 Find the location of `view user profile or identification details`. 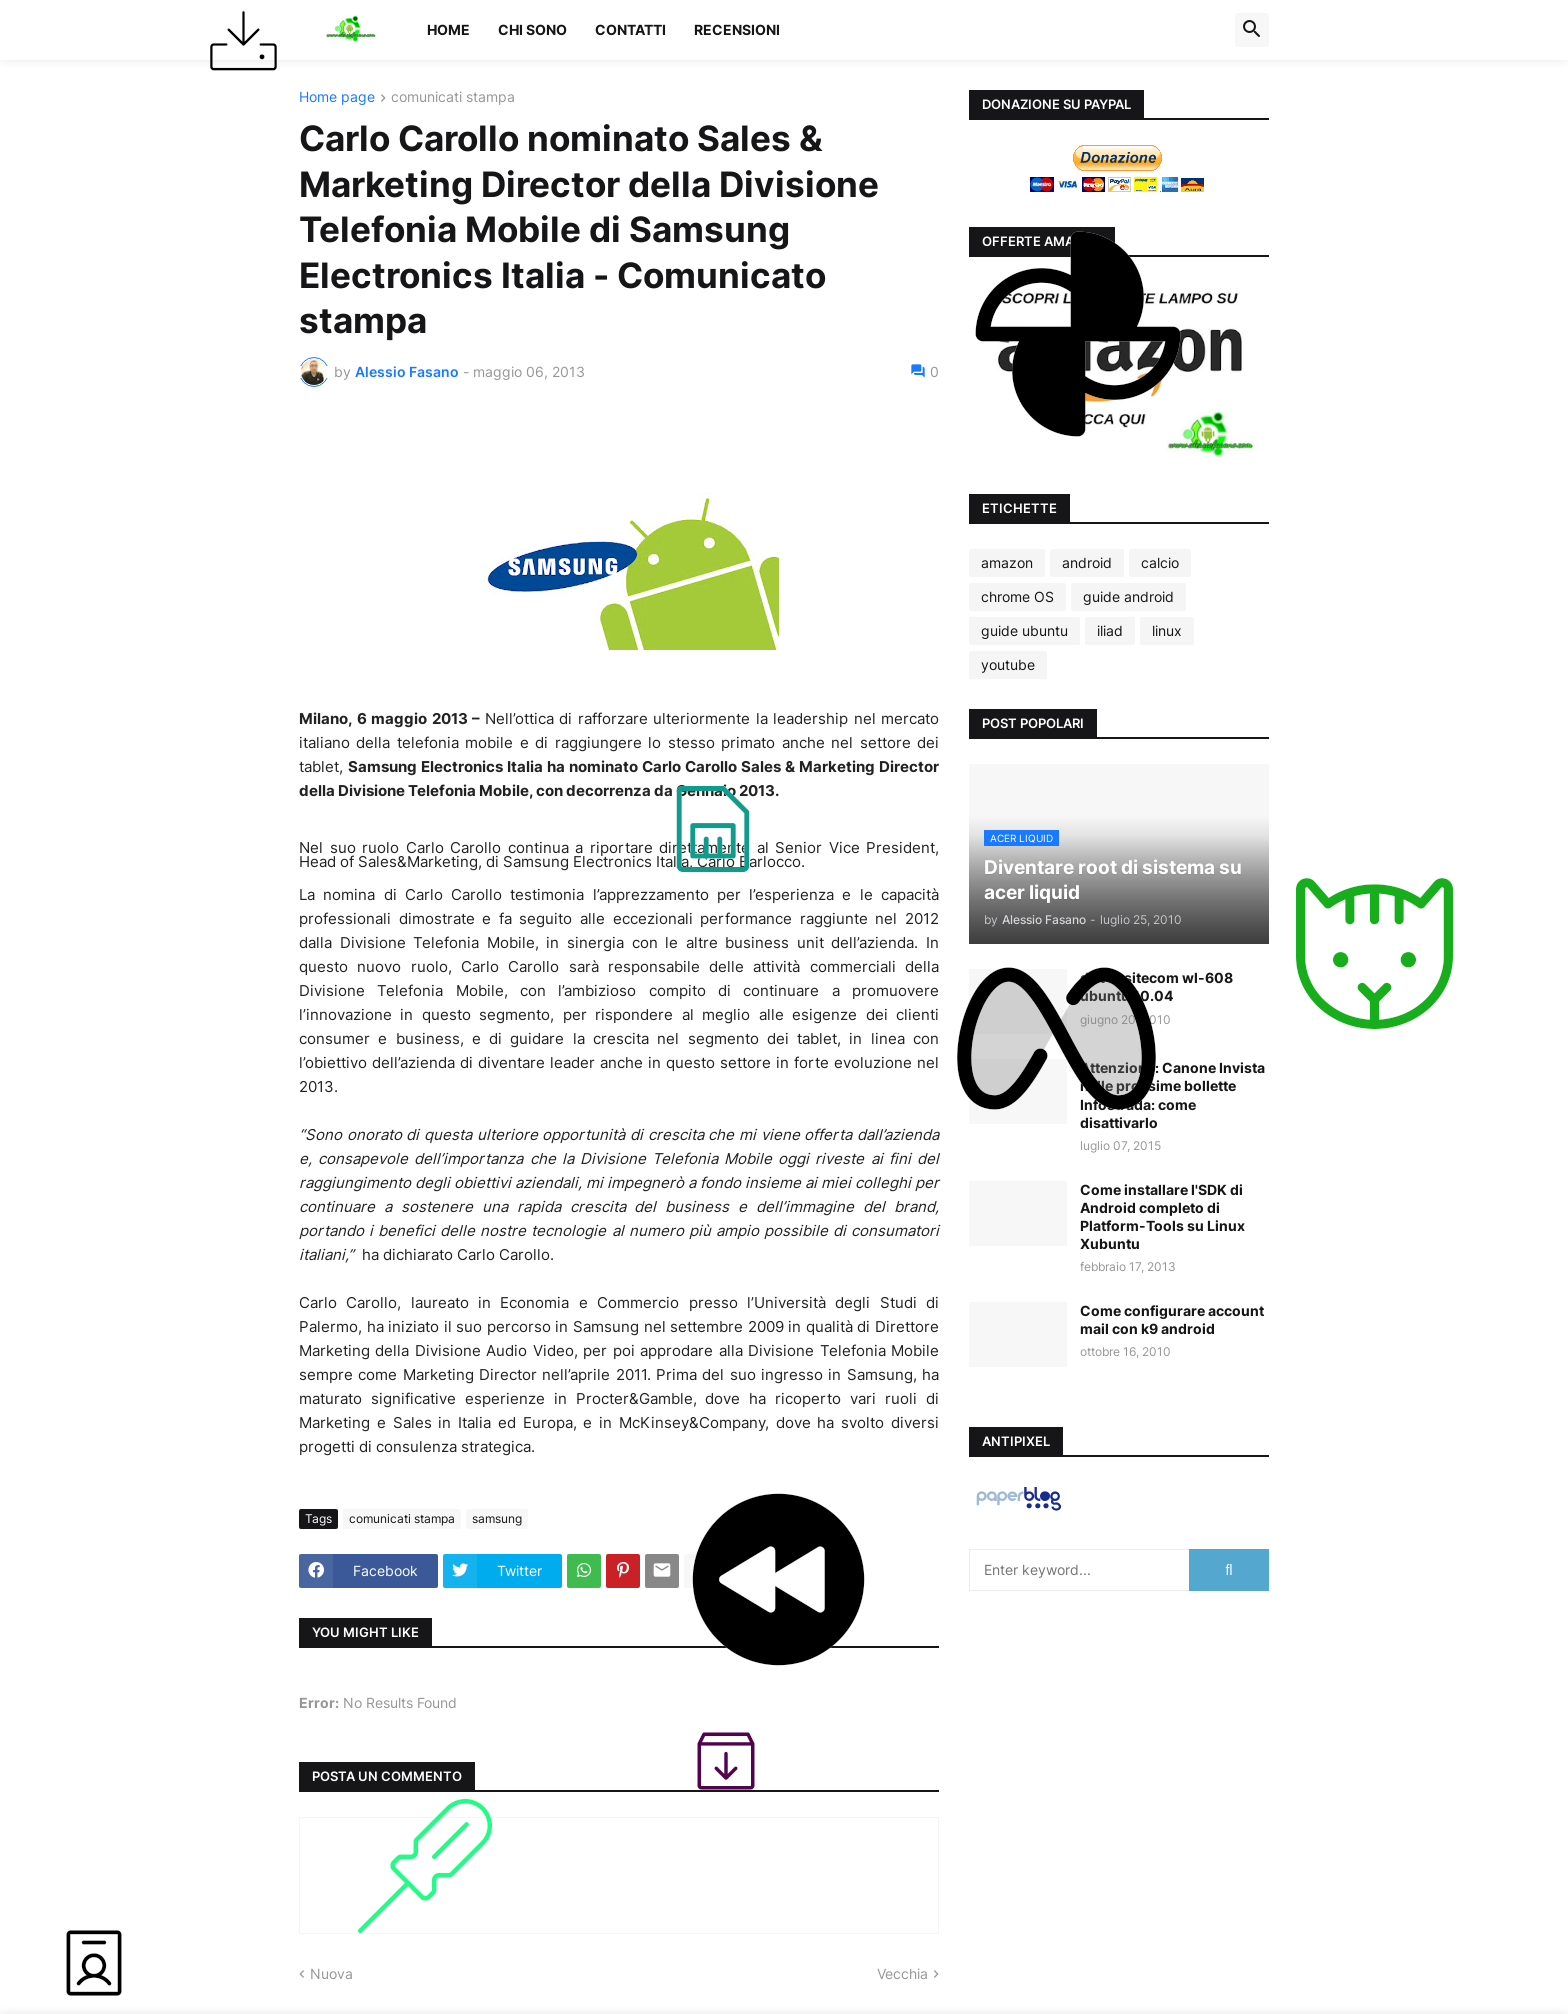

view user profile or identification details is located at coordinates (94, 1963).